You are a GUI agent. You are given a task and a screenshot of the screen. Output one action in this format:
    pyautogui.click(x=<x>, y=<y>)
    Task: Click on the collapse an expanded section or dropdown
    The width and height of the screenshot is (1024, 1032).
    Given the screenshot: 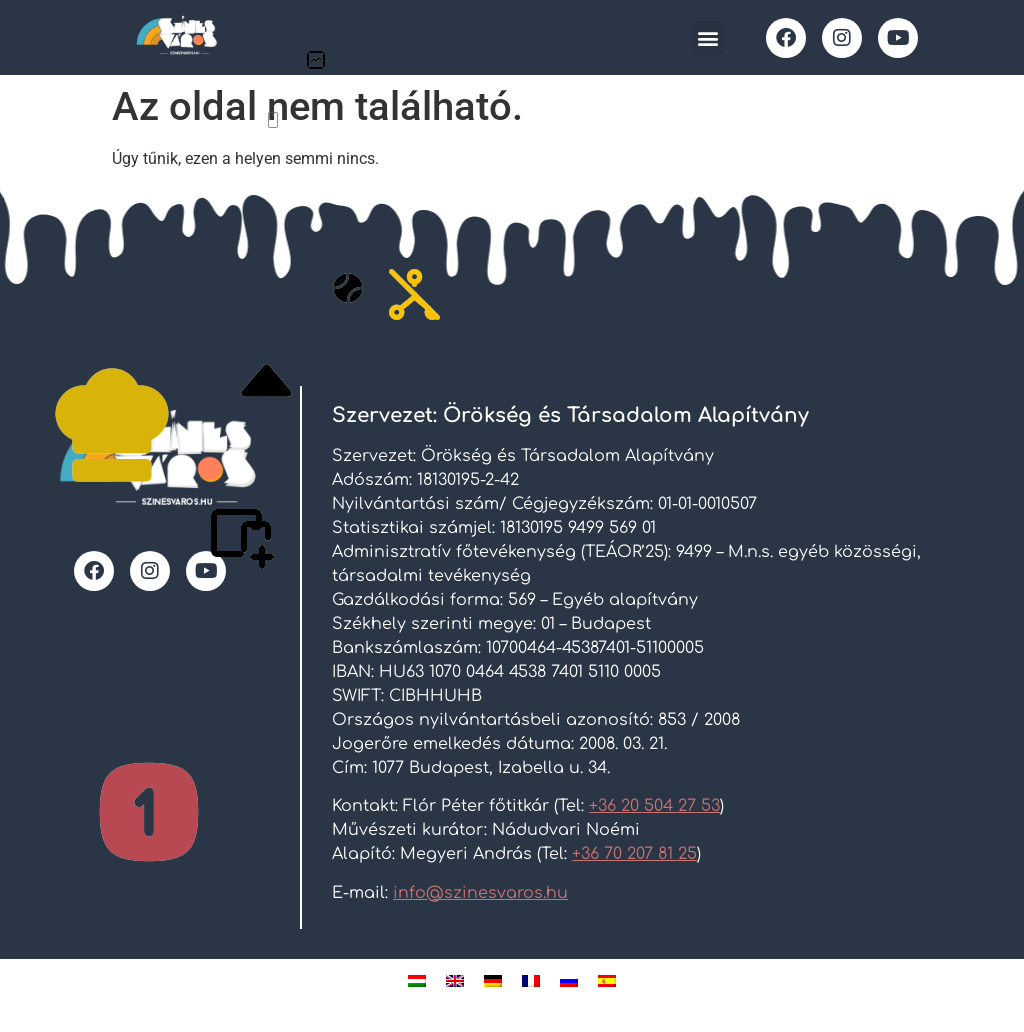 What is the action you would take?
    pyautogui.click(x=266, y=380)
    